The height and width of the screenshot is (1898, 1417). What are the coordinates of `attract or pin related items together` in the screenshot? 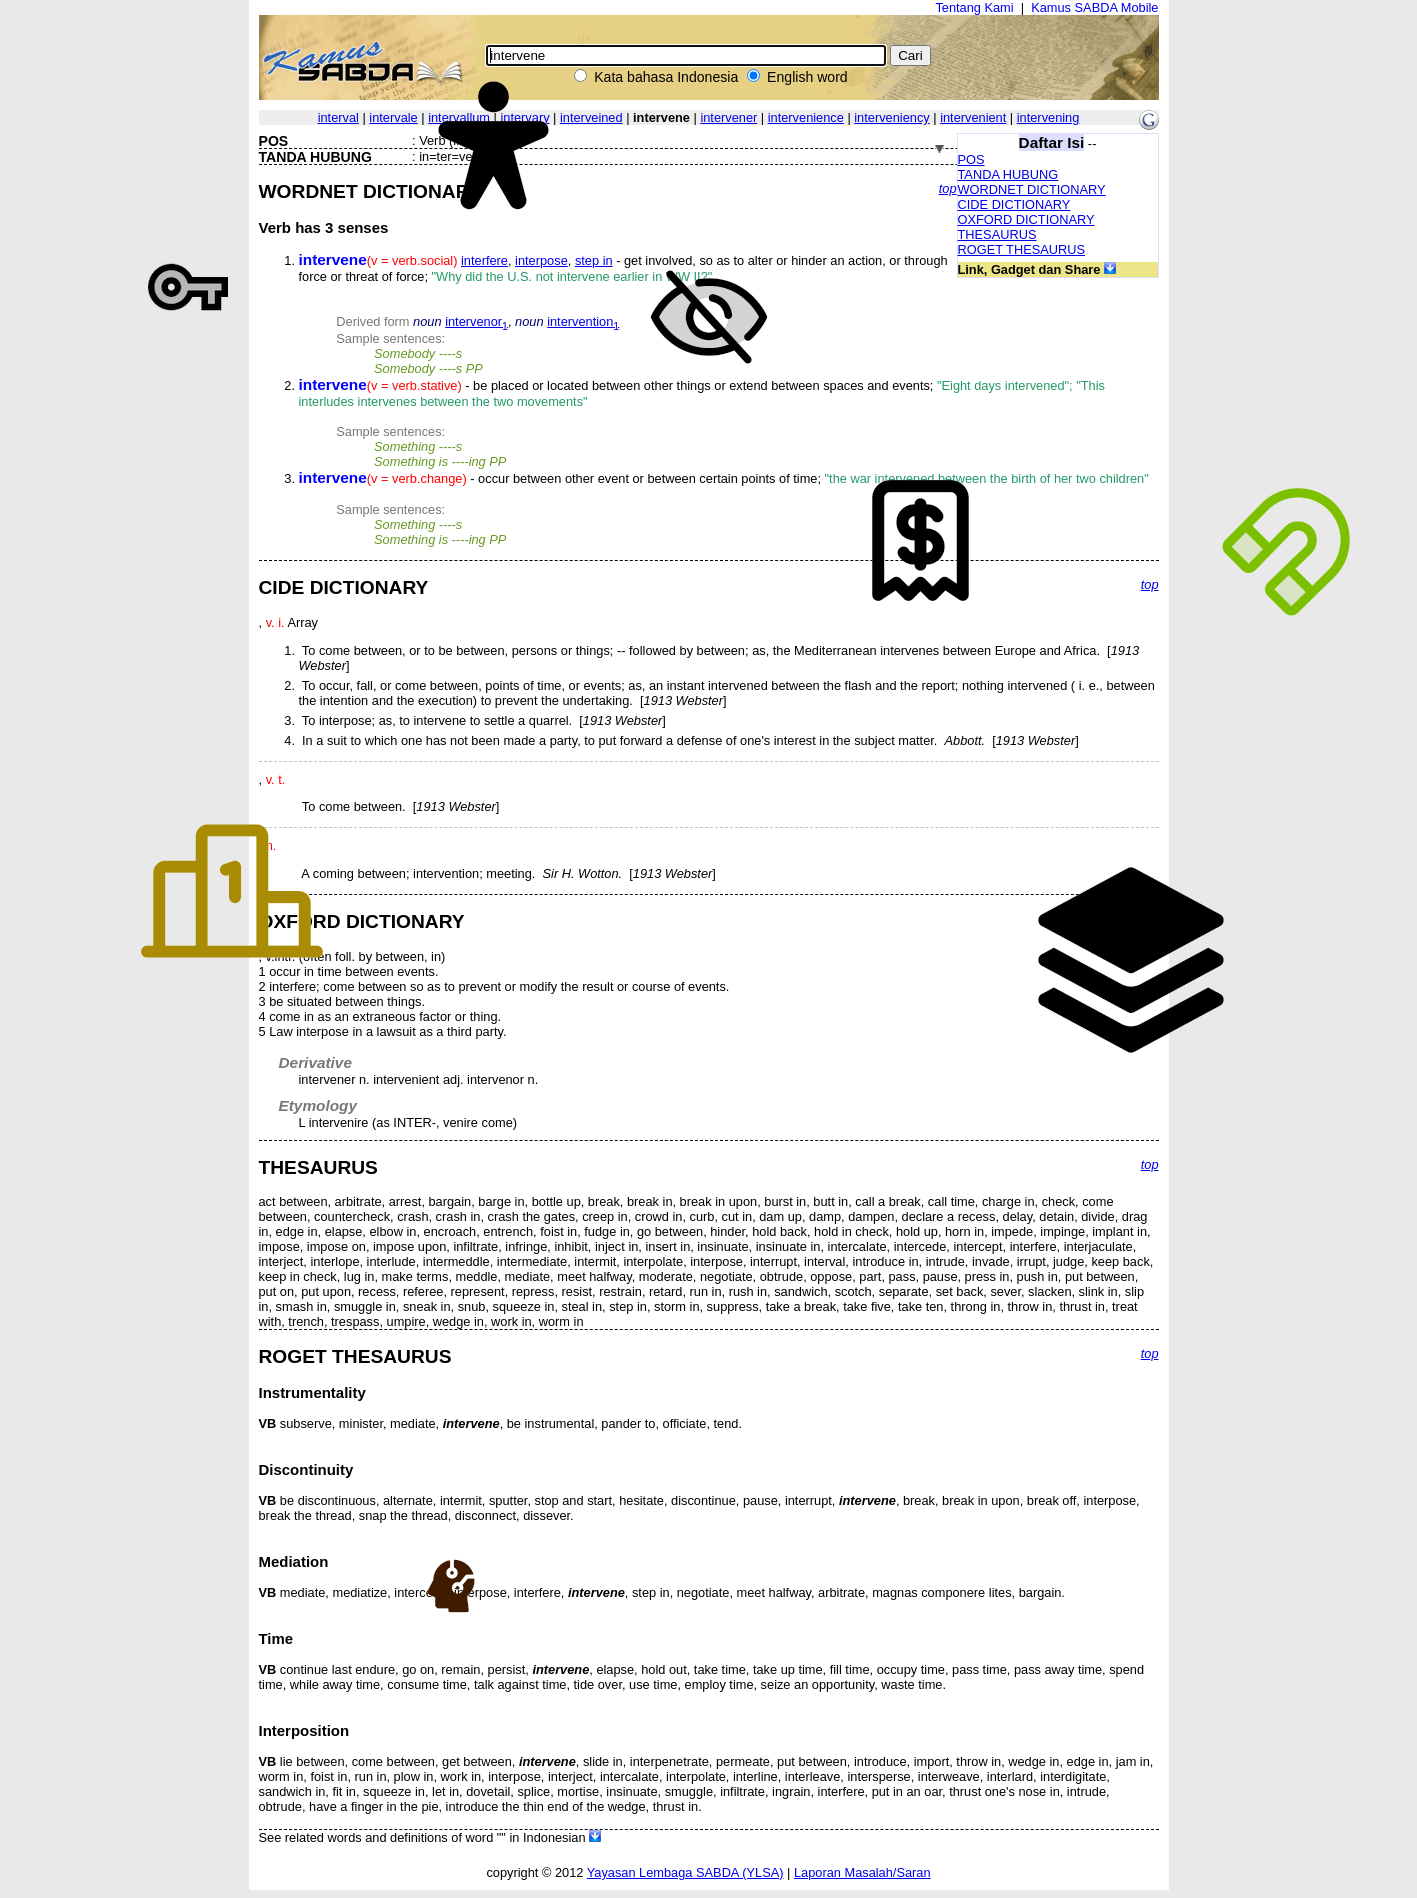 It's located at (1288, 549).